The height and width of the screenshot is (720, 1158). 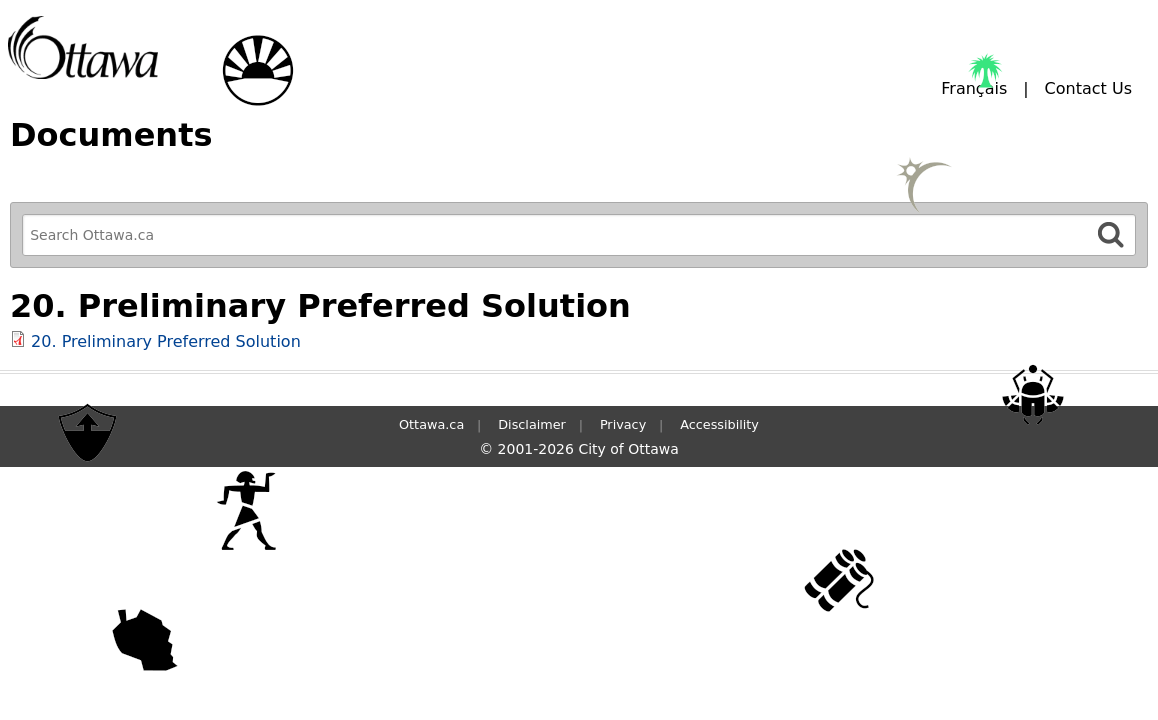 I want to click on explosive item or power-up in a game, so click(x=839, y=577).